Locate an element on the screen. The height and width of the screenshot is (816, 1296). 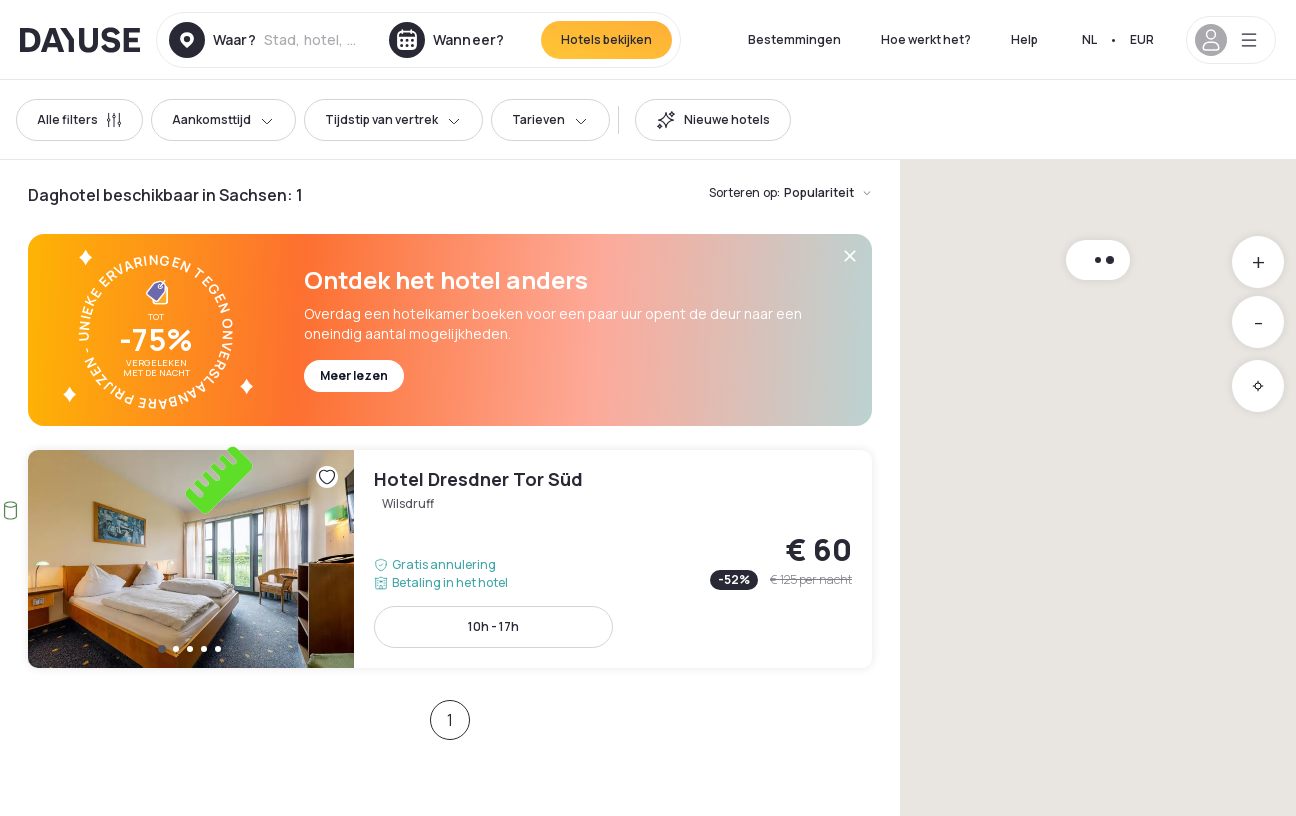
access database management is located at coordinates (10, 510).